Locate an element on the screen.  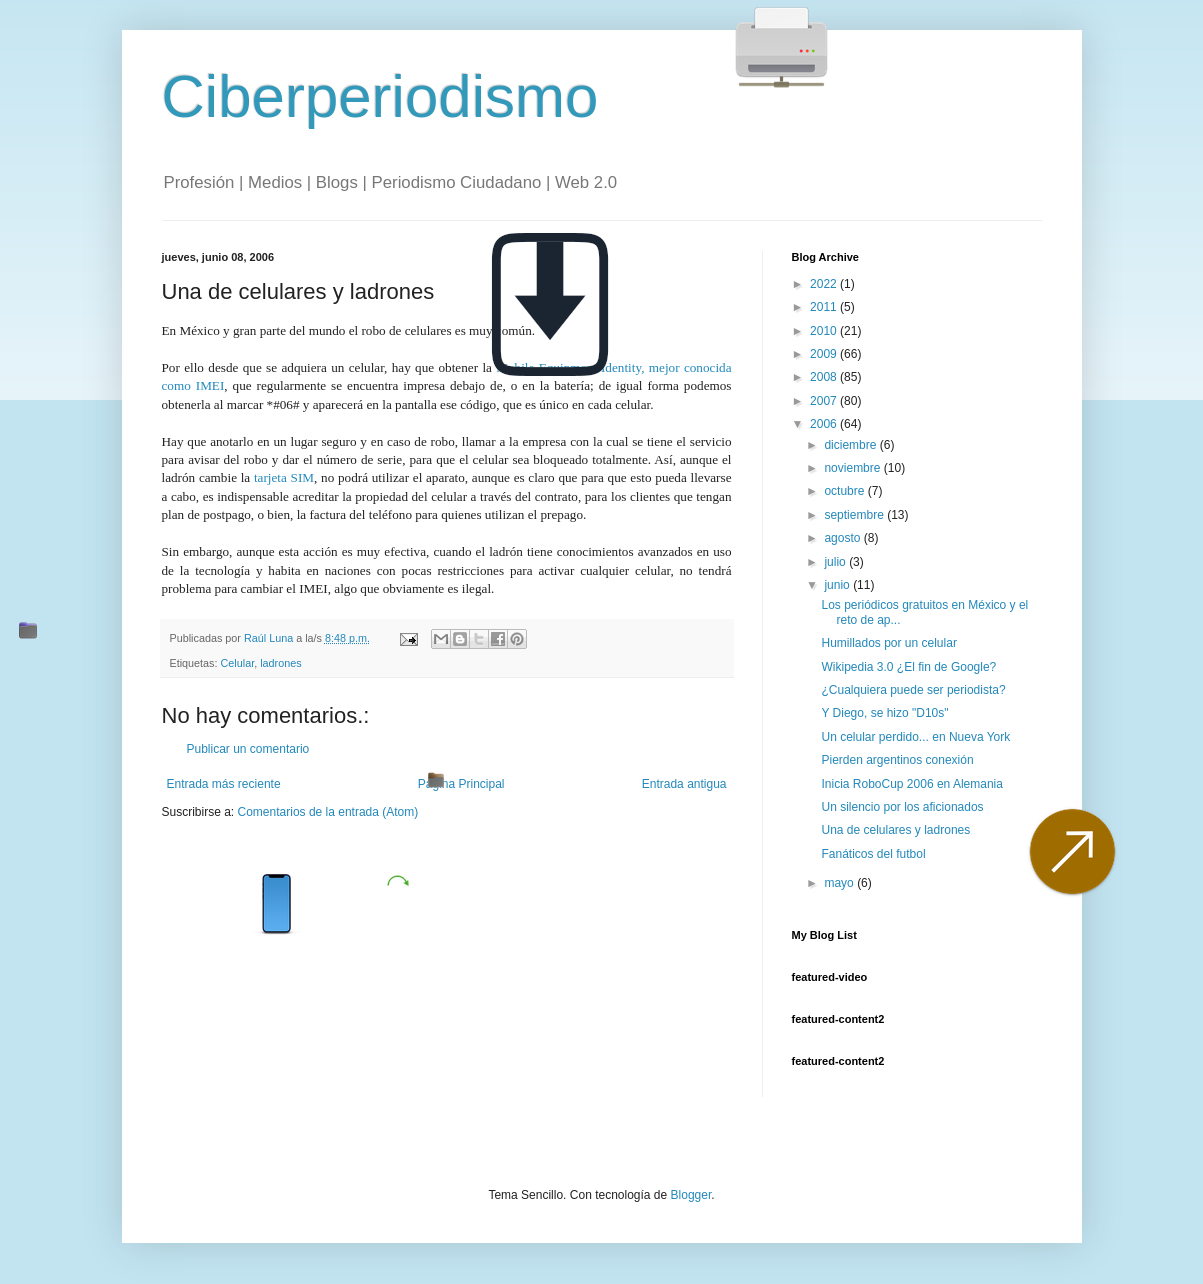
connected iPhone device is located at coordinates (276, 904).